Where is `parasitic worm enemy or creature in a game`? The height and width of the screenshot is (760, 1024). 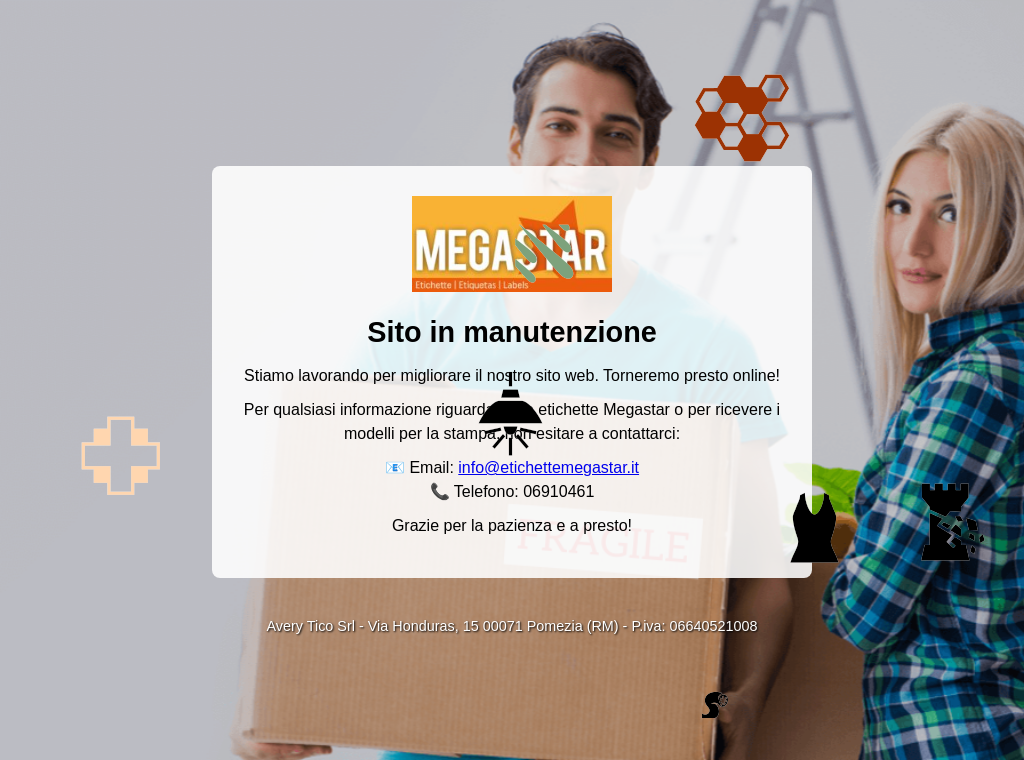
parasitic worm enemy or creature in a game is located at coordinates (715, 705).